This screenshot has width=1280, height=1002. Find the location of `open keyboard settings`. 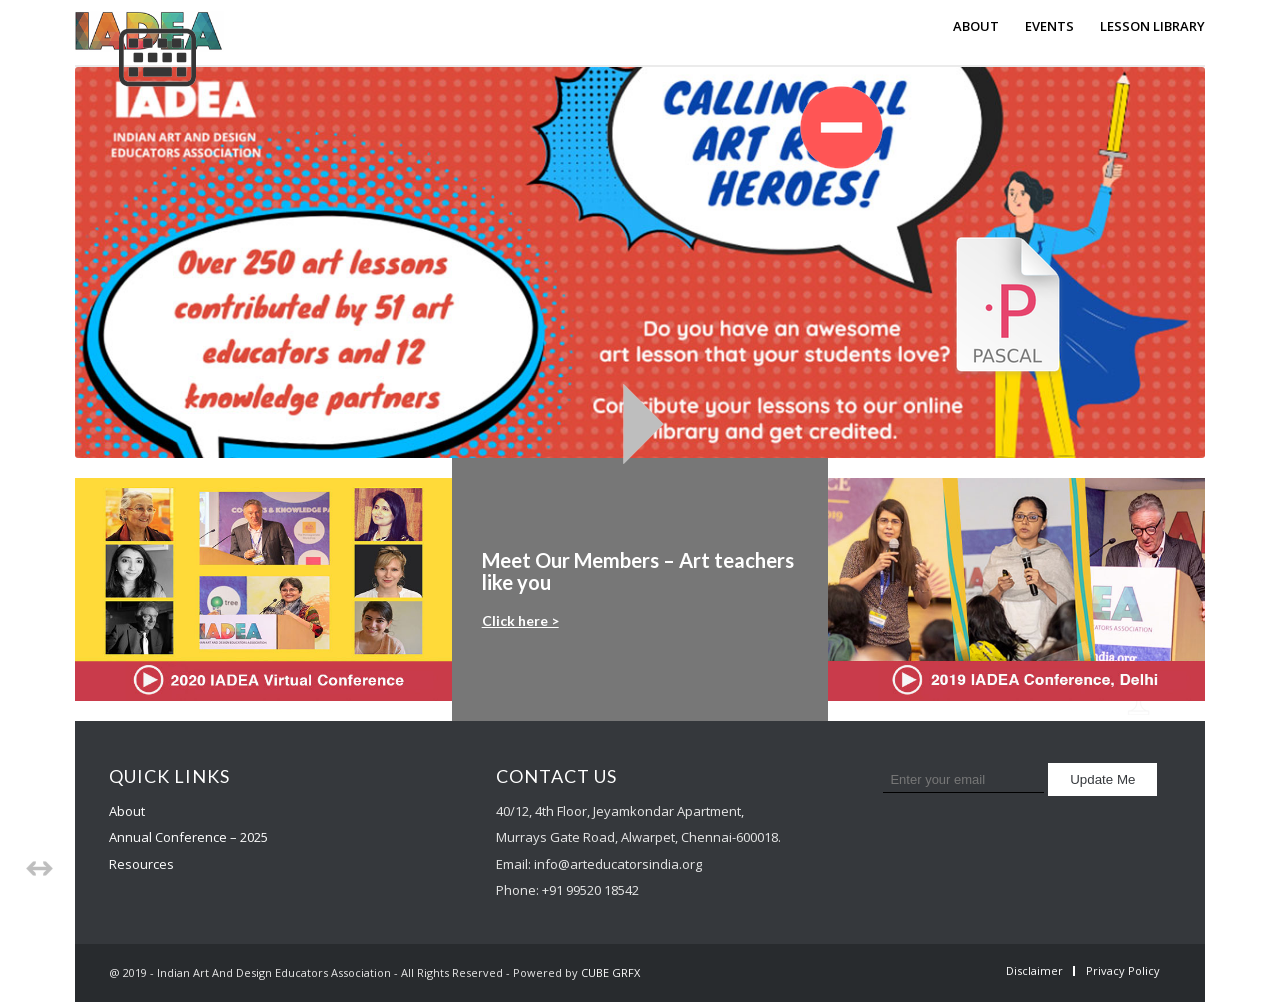

open keyboard settings is located at coordinates (157, 57).